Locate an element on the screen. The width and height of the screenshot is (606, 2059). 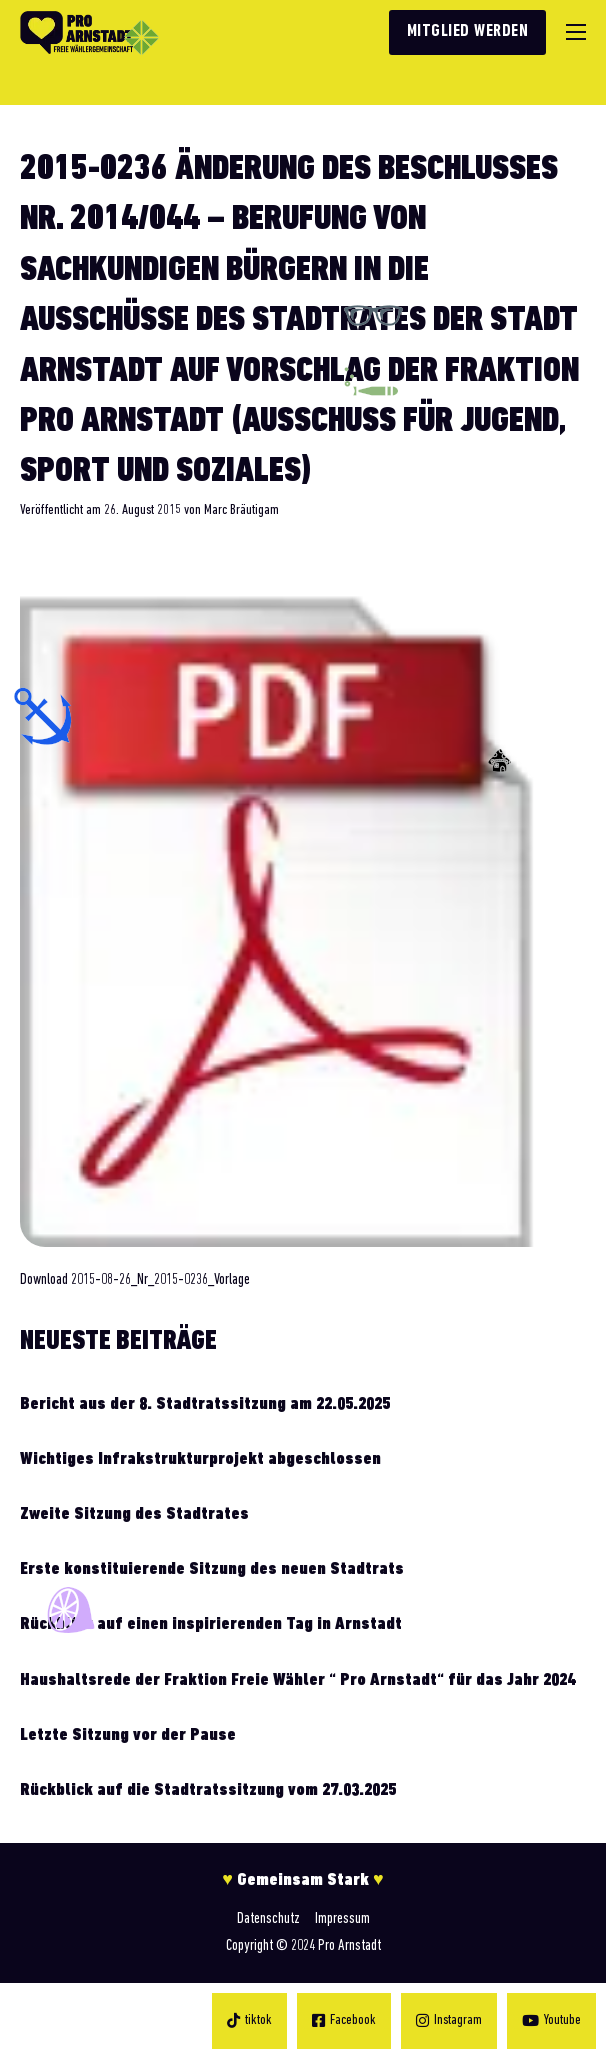
indicates citrus or lemon flavor/ingredient is located at coordinates (71, 1610).